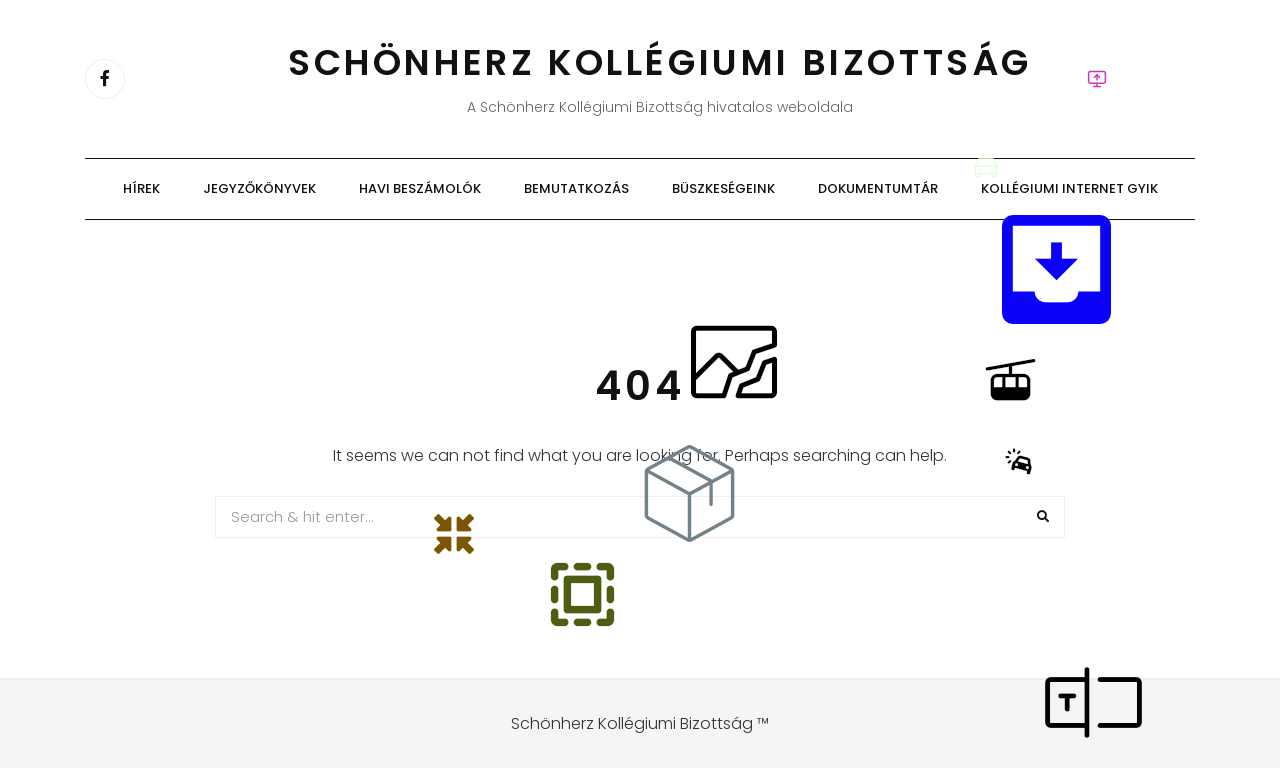 Image resolution: width=1280 pixels, height=768 pixels. Describe the element at coordinates (1097, 79) in the screenshot. I see `upload file to display or screen` at that location.